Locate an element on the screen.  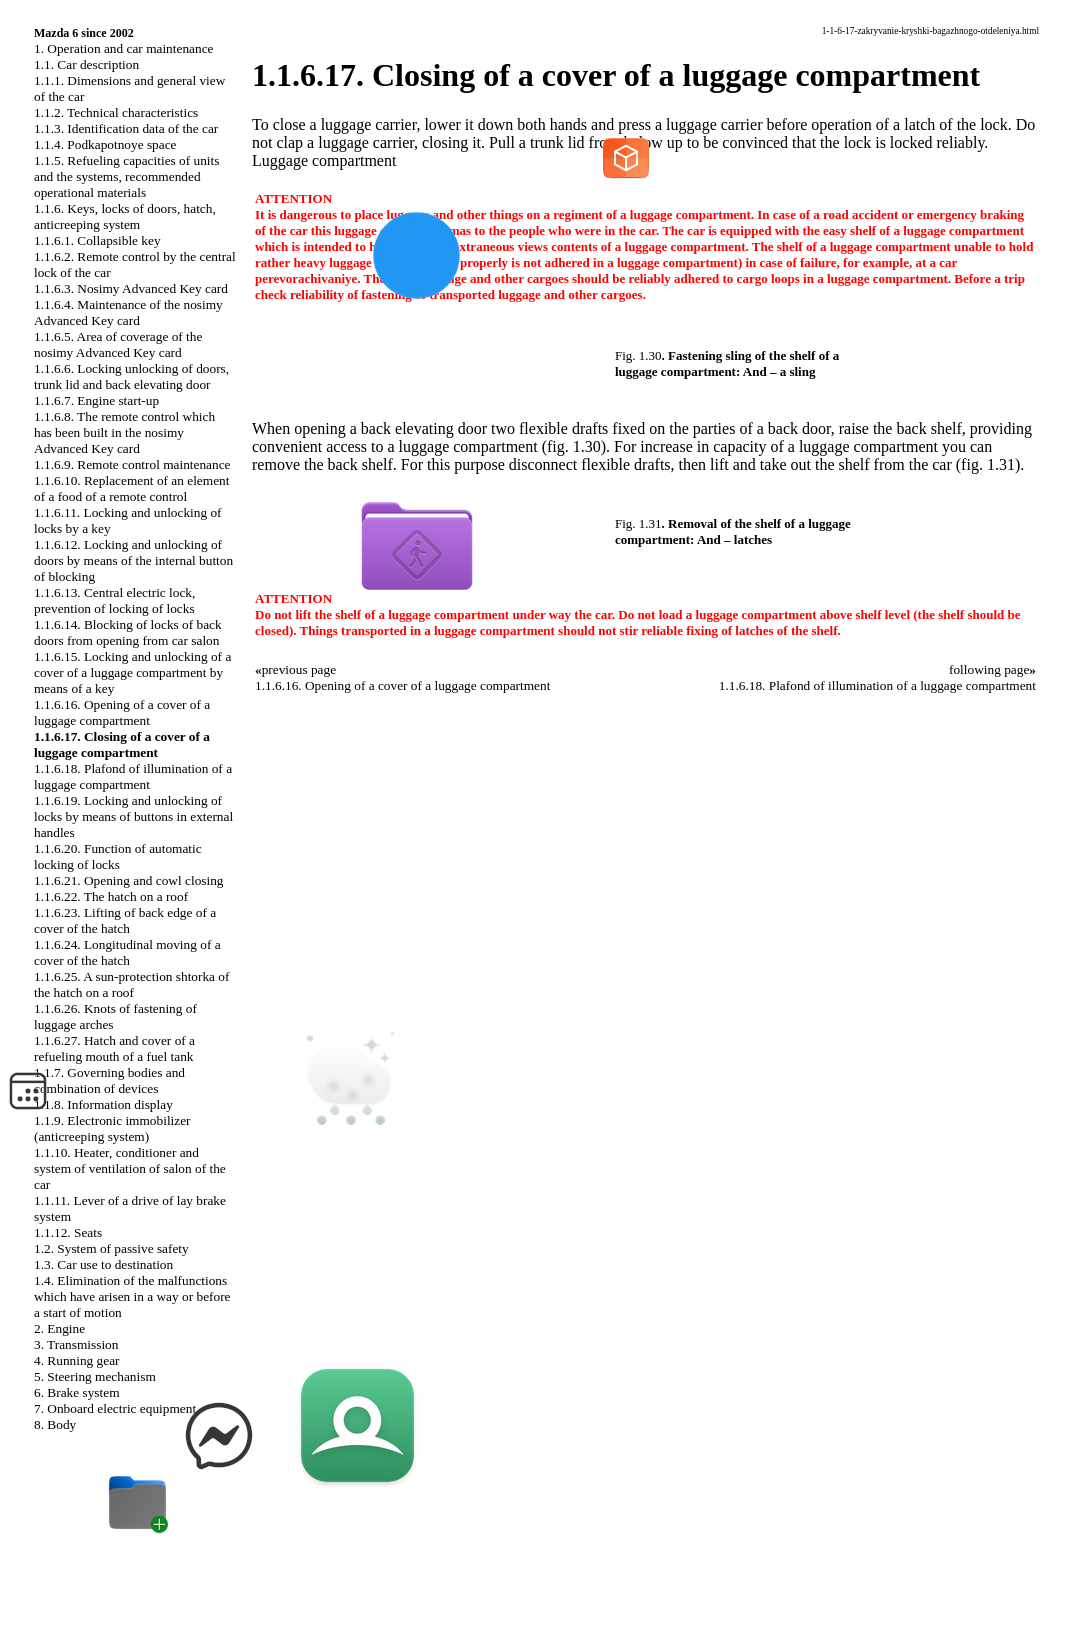
open calendar application is located at coordinates (28, 1091).